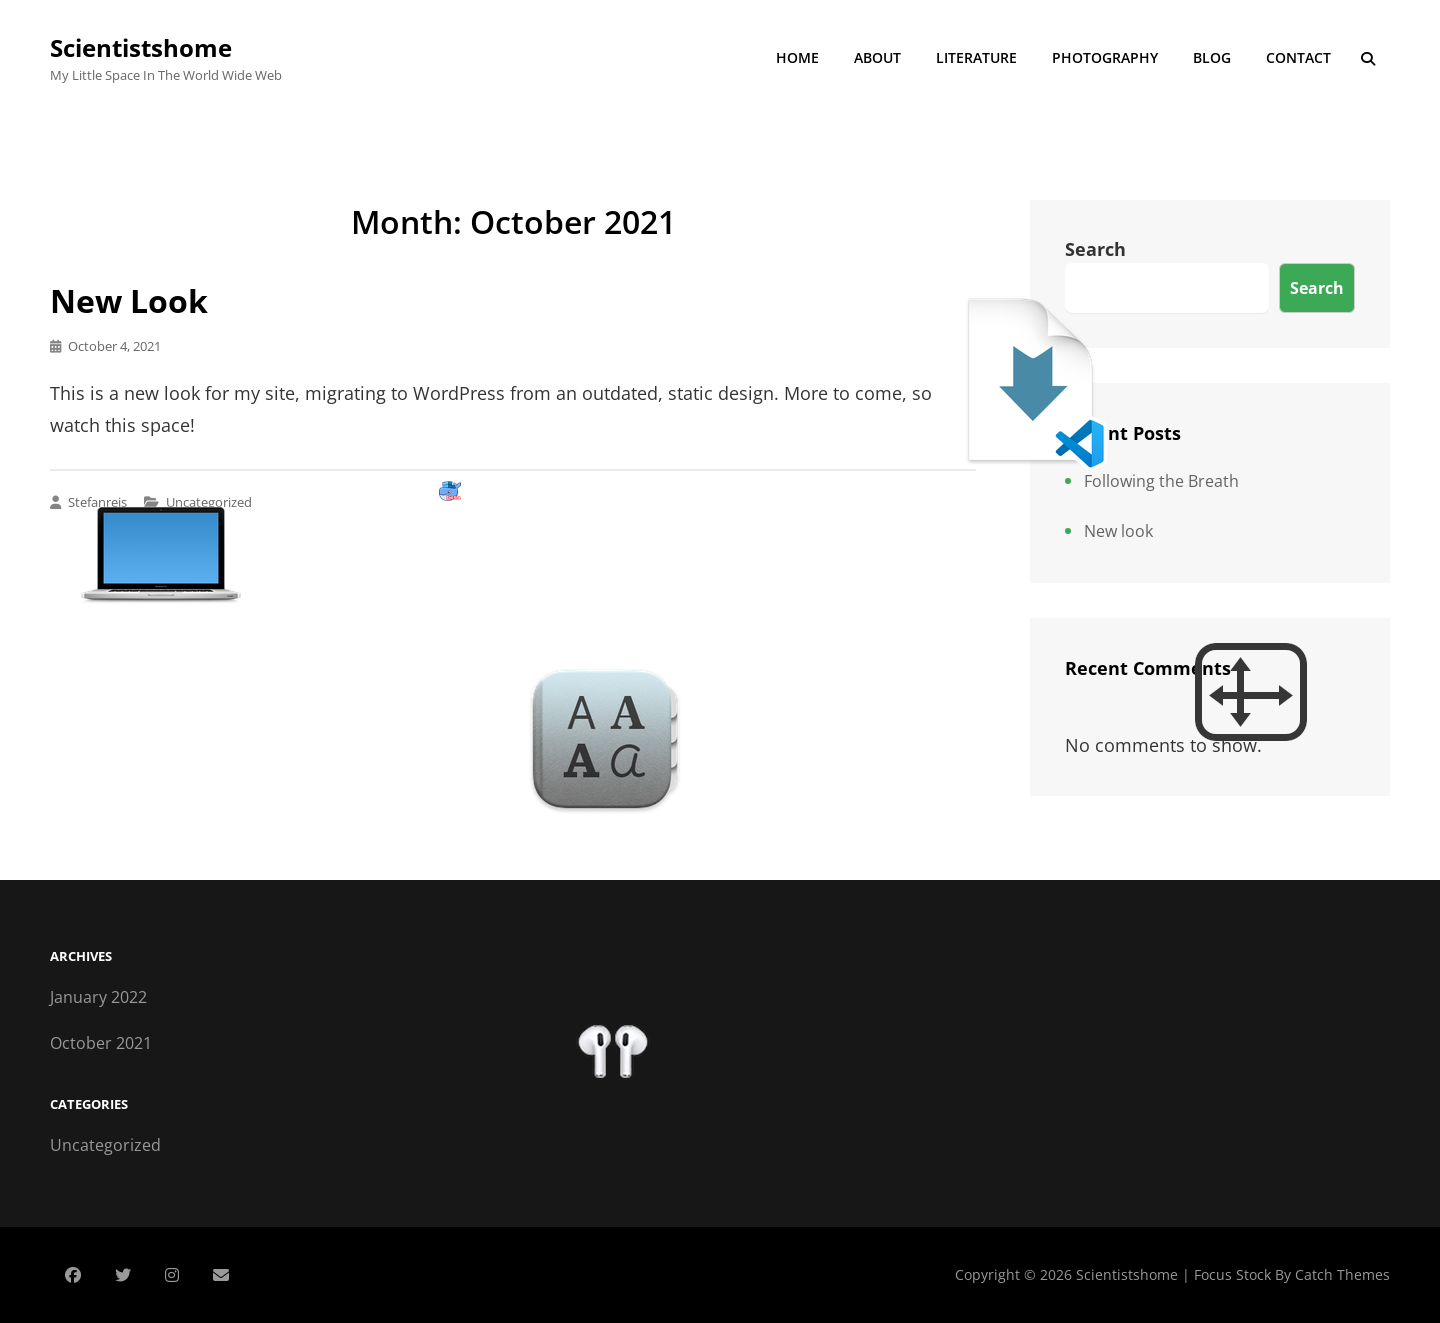  I want to click on open or preview a markdown file, so click(1030, 383).